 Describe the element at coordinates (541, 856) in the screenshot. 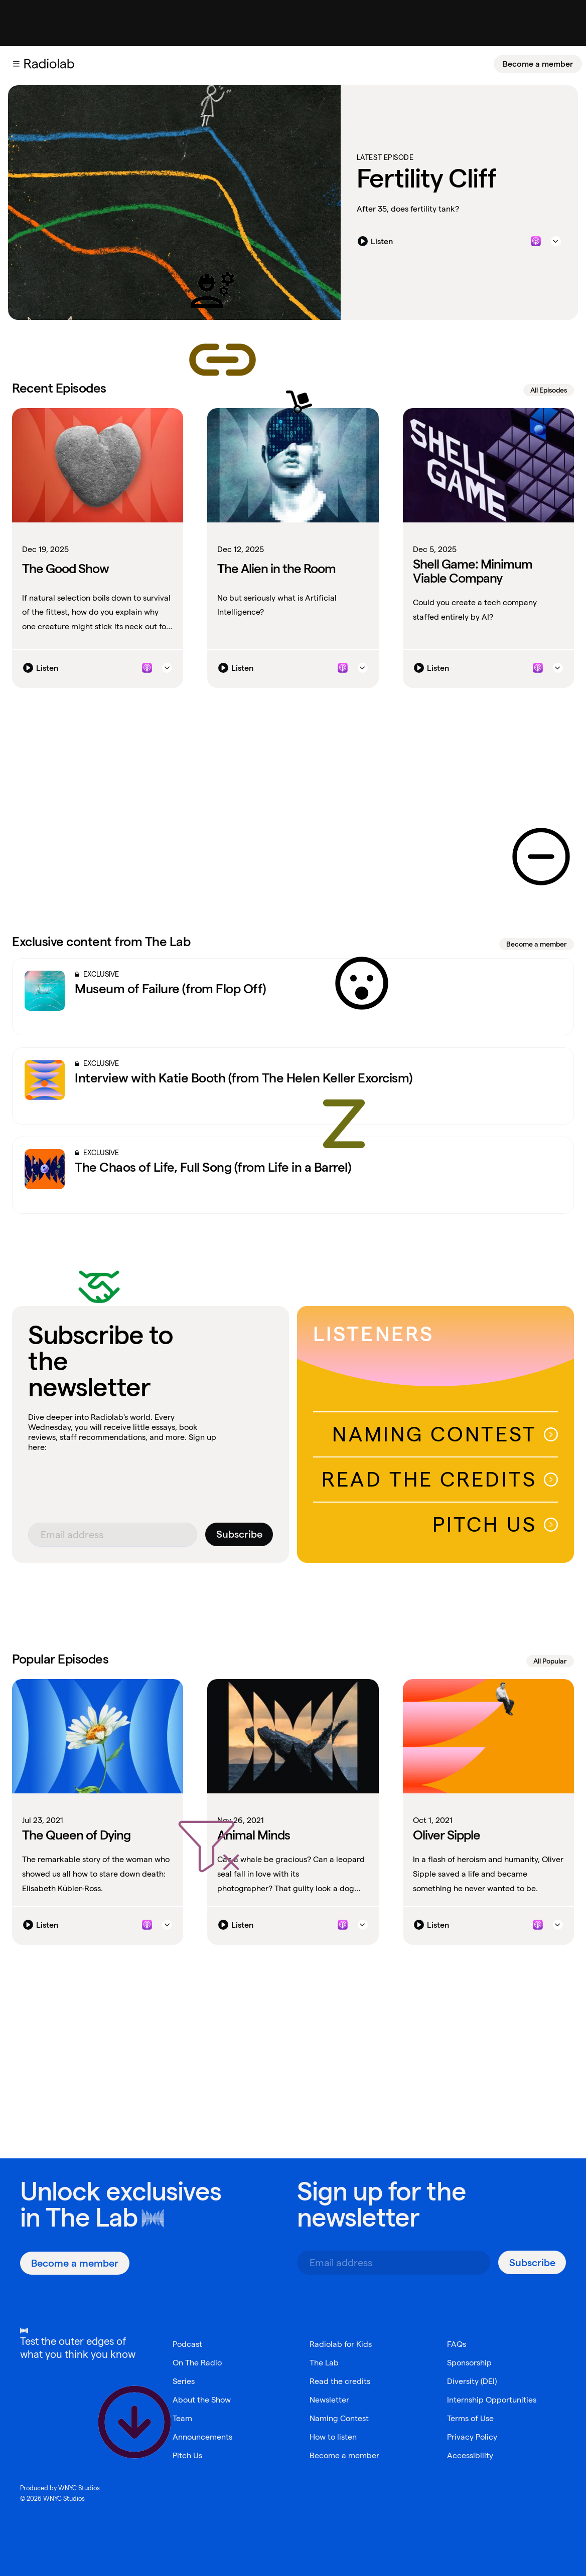

I see `remove an item from a list` at that location.